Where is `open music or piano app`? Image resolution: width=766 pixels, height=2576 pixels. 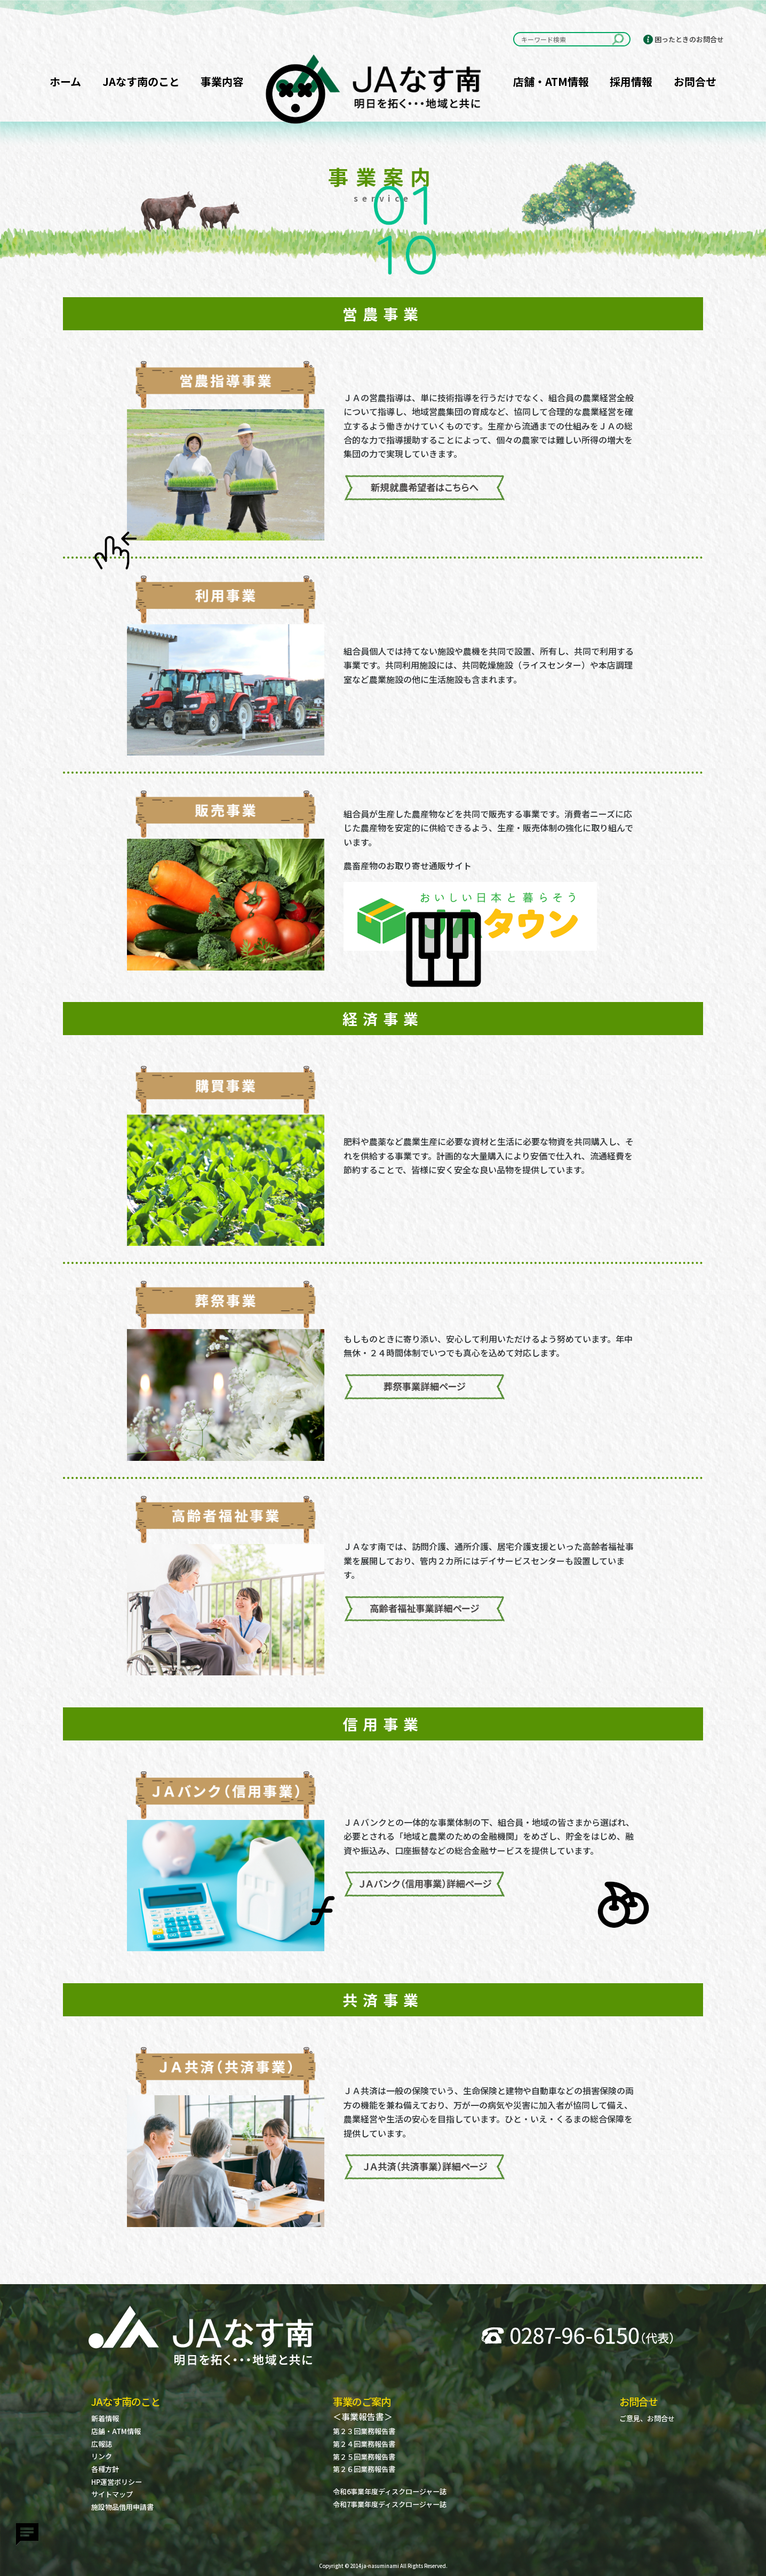 open music or piano app is located at coordinates (443, 949).